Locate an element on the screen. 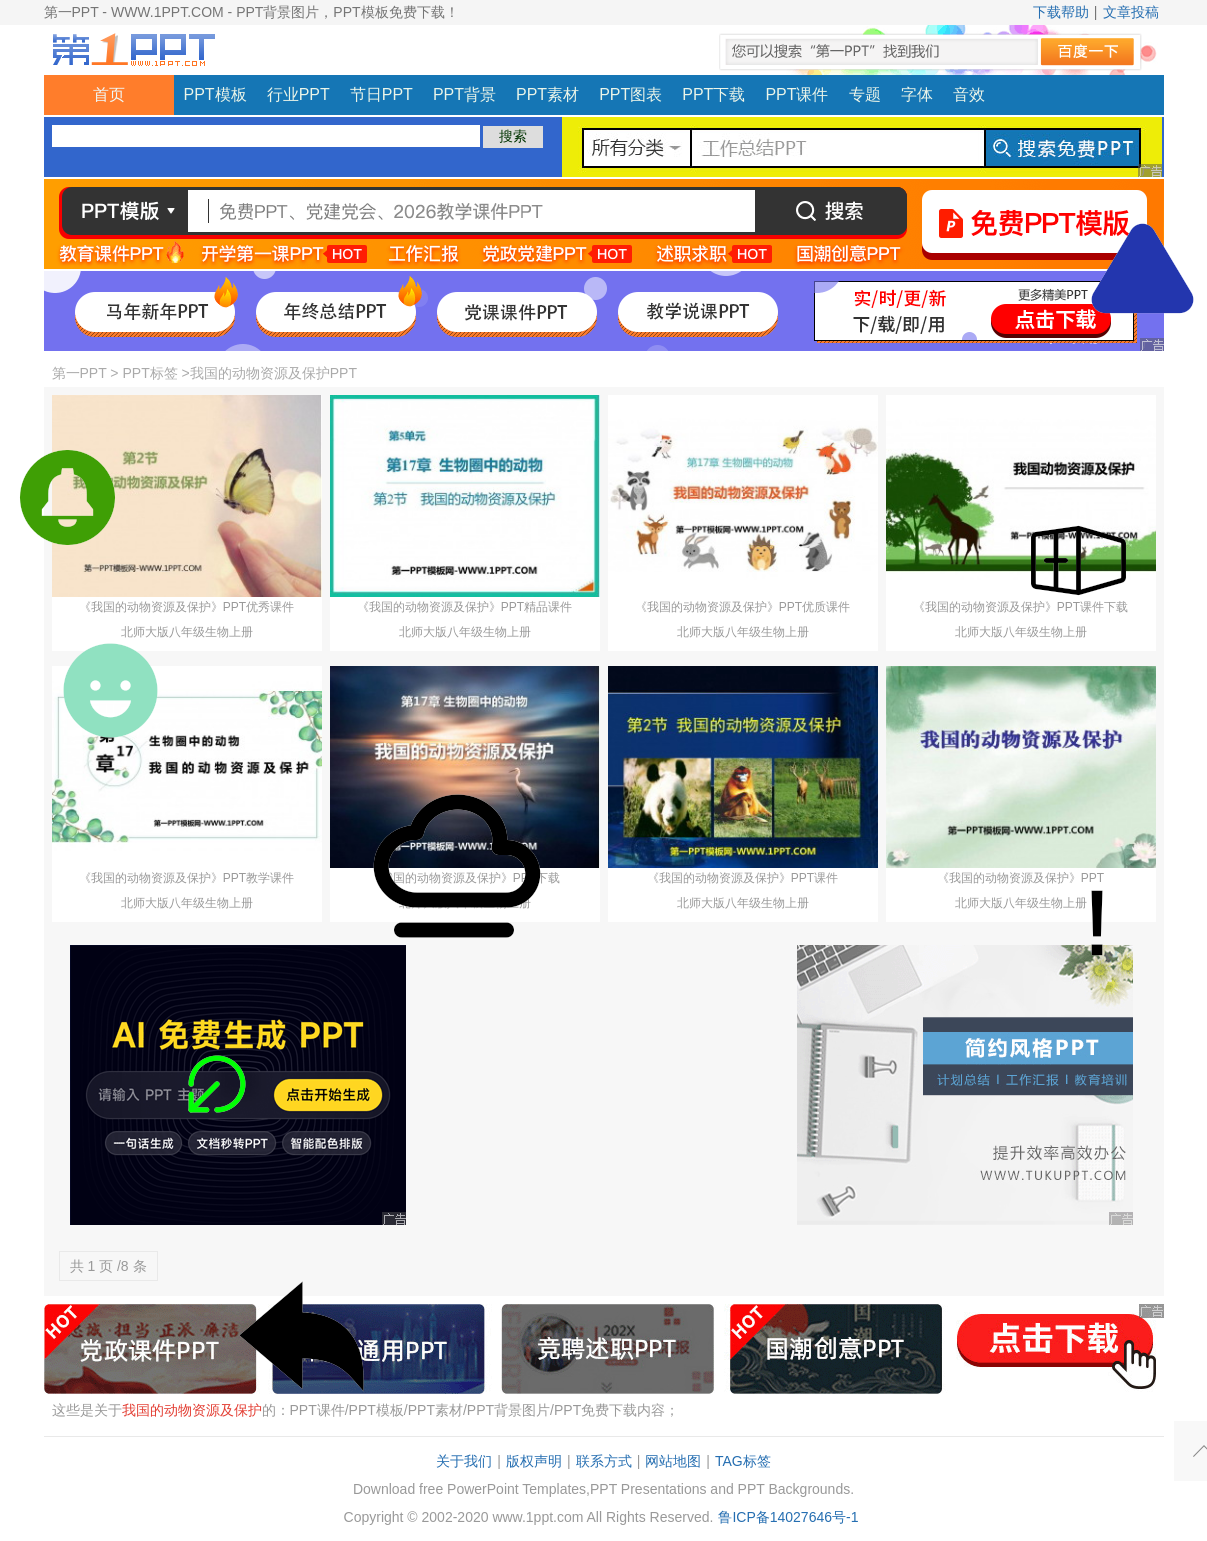 The width and height of the screenshot is (1207, 1541). indicates a warning or alert status is located at coordinates (1142, 271).